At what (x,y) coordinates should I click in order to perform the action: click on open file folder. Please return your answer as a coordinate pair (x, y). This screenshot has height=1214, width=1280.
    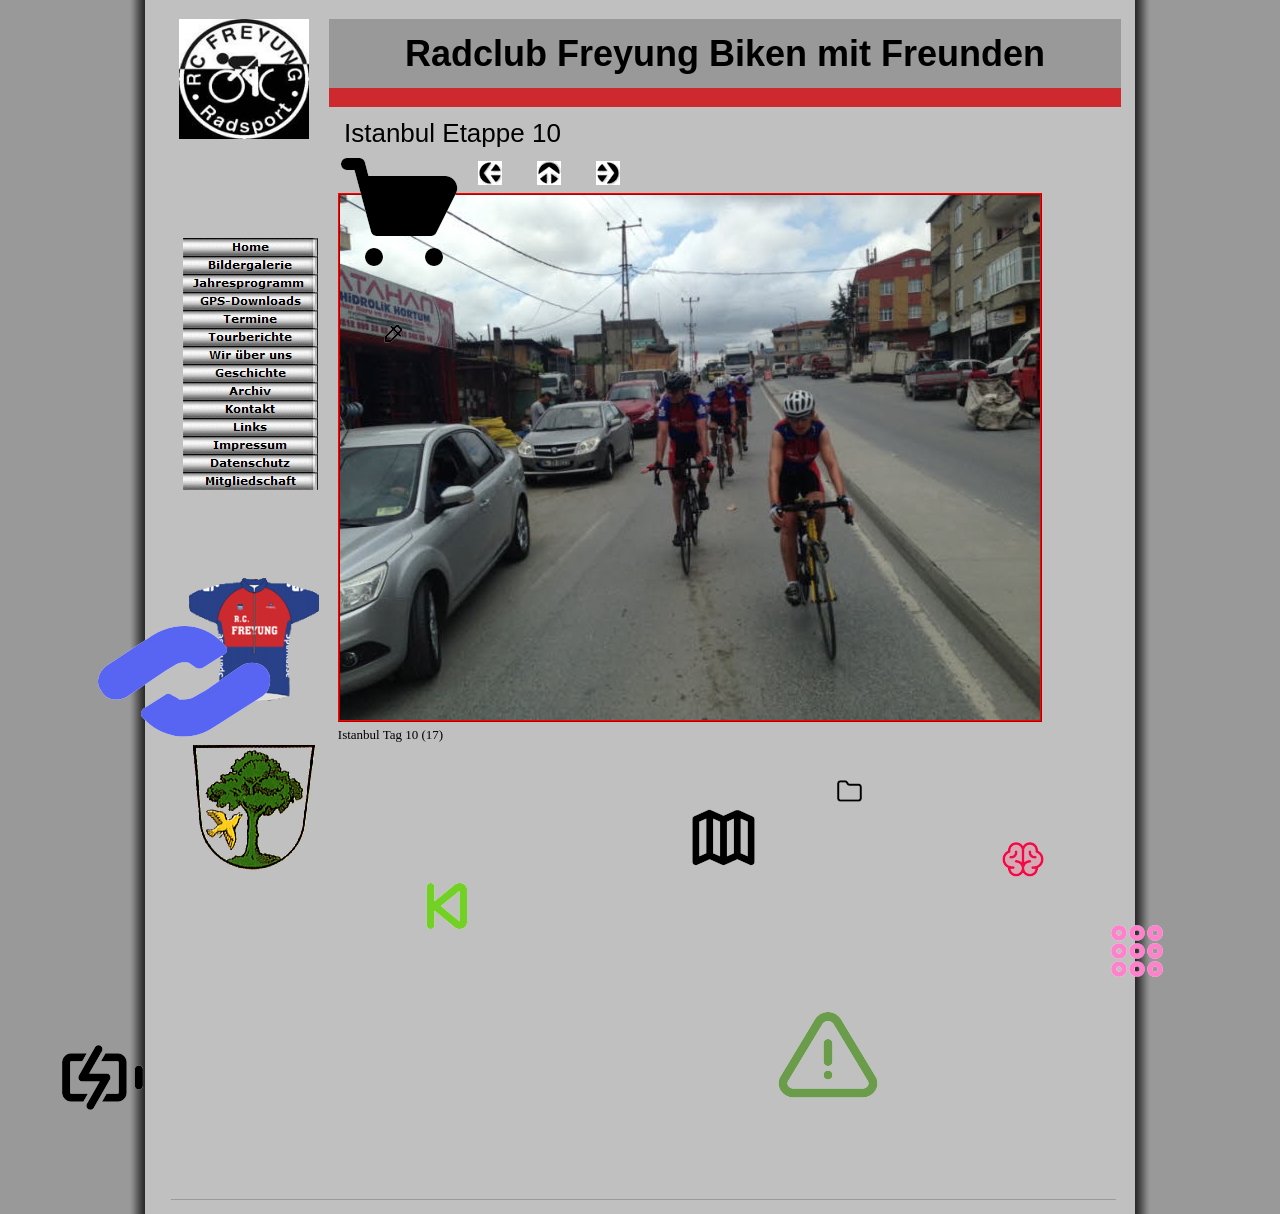
    Looking at the image, I should click on (849, 791).